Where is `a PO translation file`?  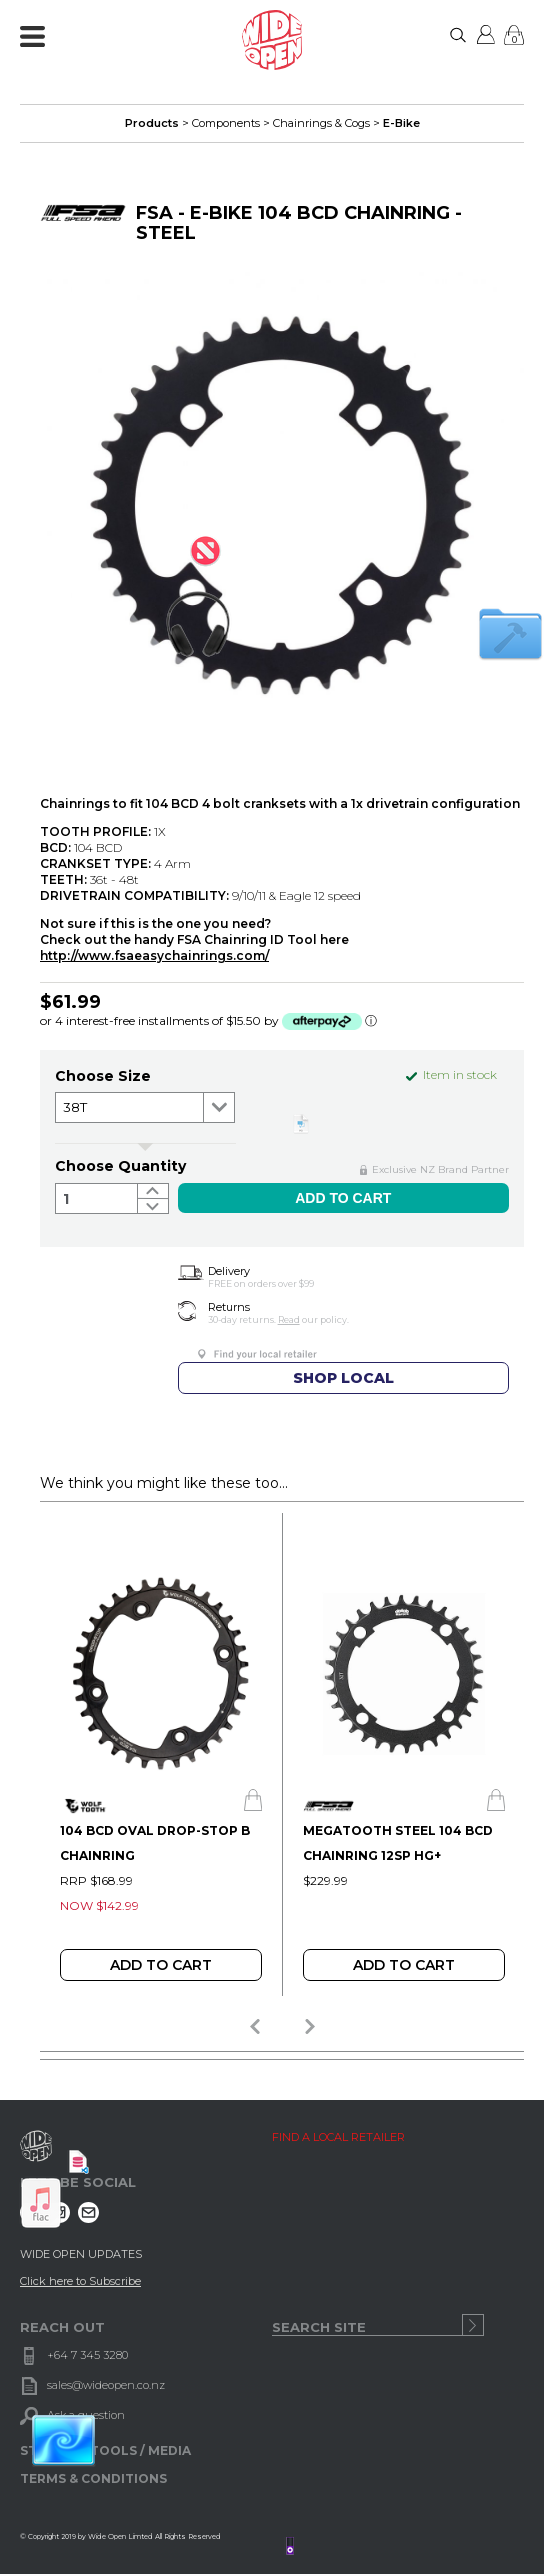
a PO translation file is located at coordinates (301, 1124).